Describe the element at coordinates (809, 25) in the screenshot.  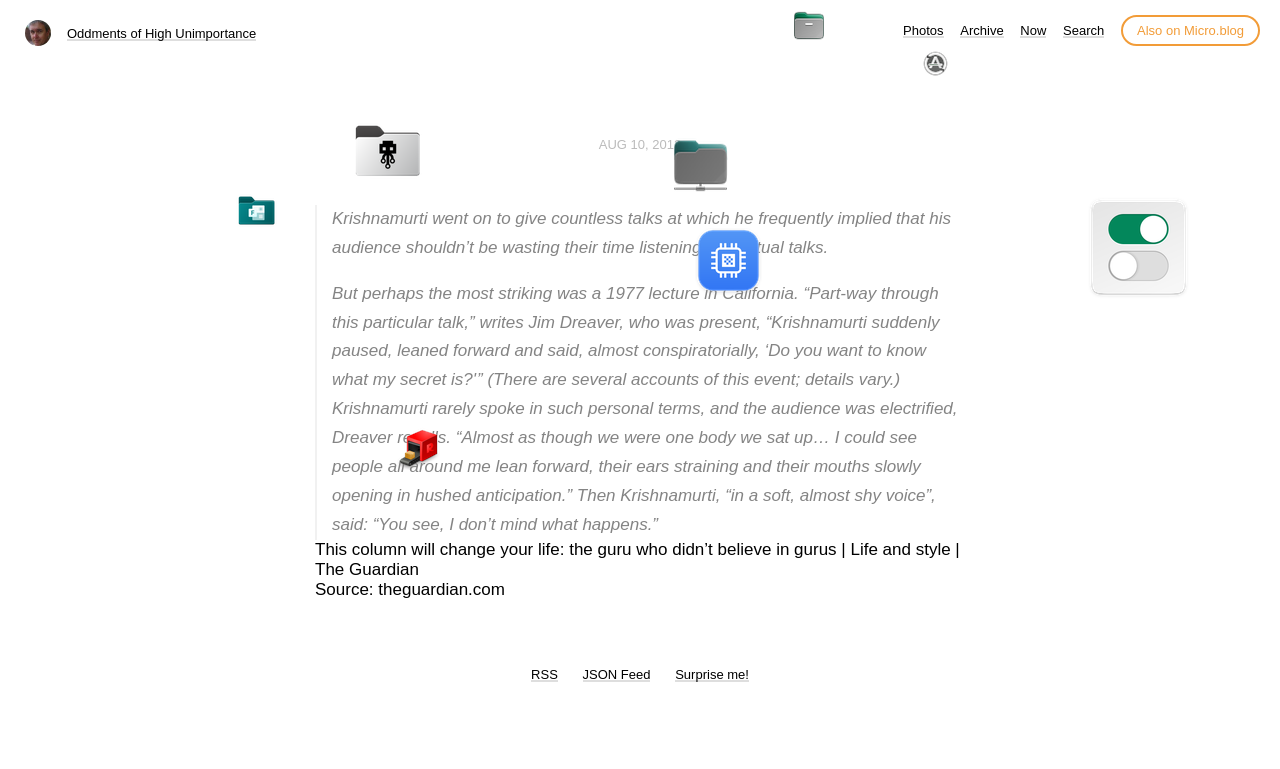
I see `open the file manager application` at that location.